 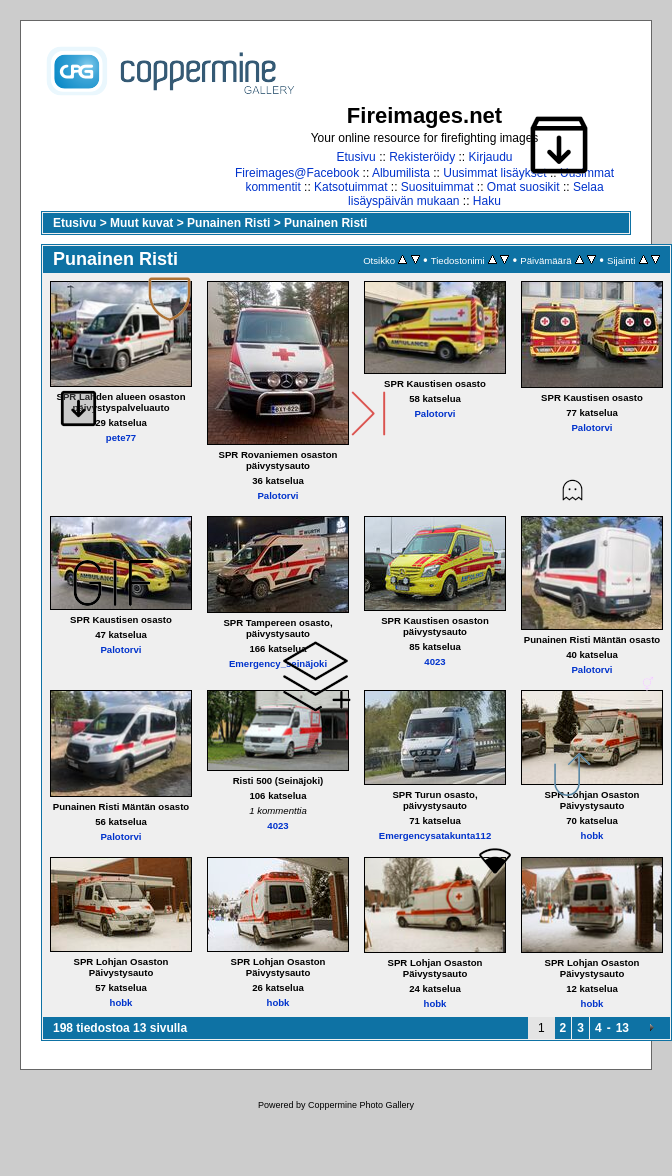 What do you see at coordinates (572, 490) in the screenshot?
I see `toggle ghost mode or invisible status` at bounding box center [572, 490].